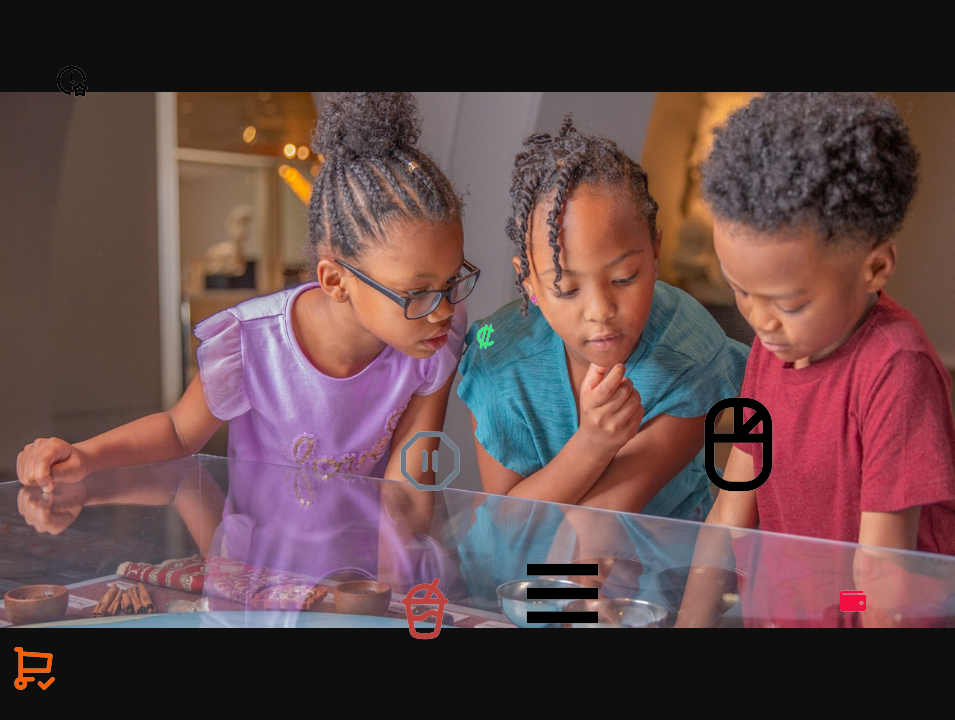 The height and width of the screenshot is (720, 955). What do you see at coordinates (33, 668) in the screenshot?
I see `copy items to another cart` at bounding box center [33, 668].